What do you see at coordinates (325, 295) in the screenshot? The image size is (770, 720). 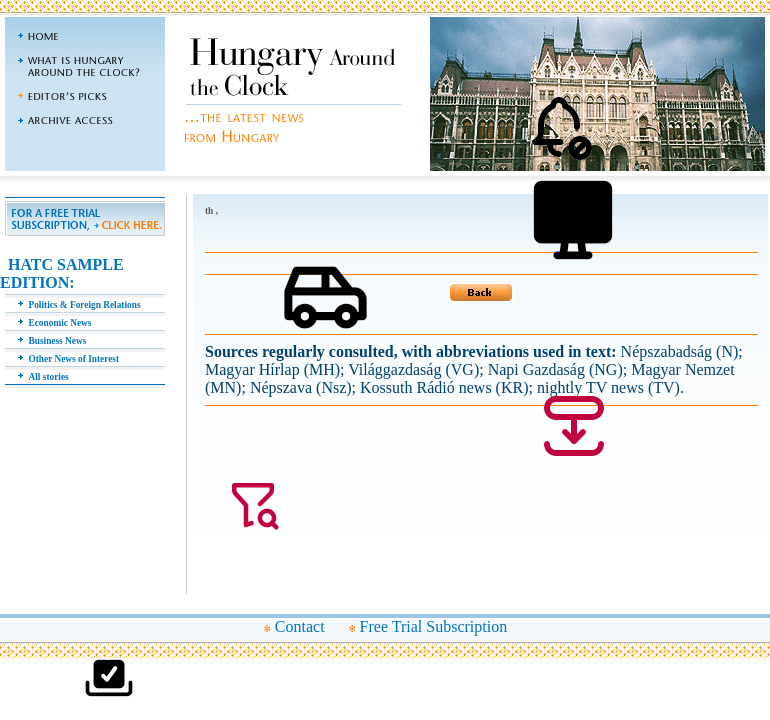 I see `access vehicle or driving settings` at bounding box center [325, 295].